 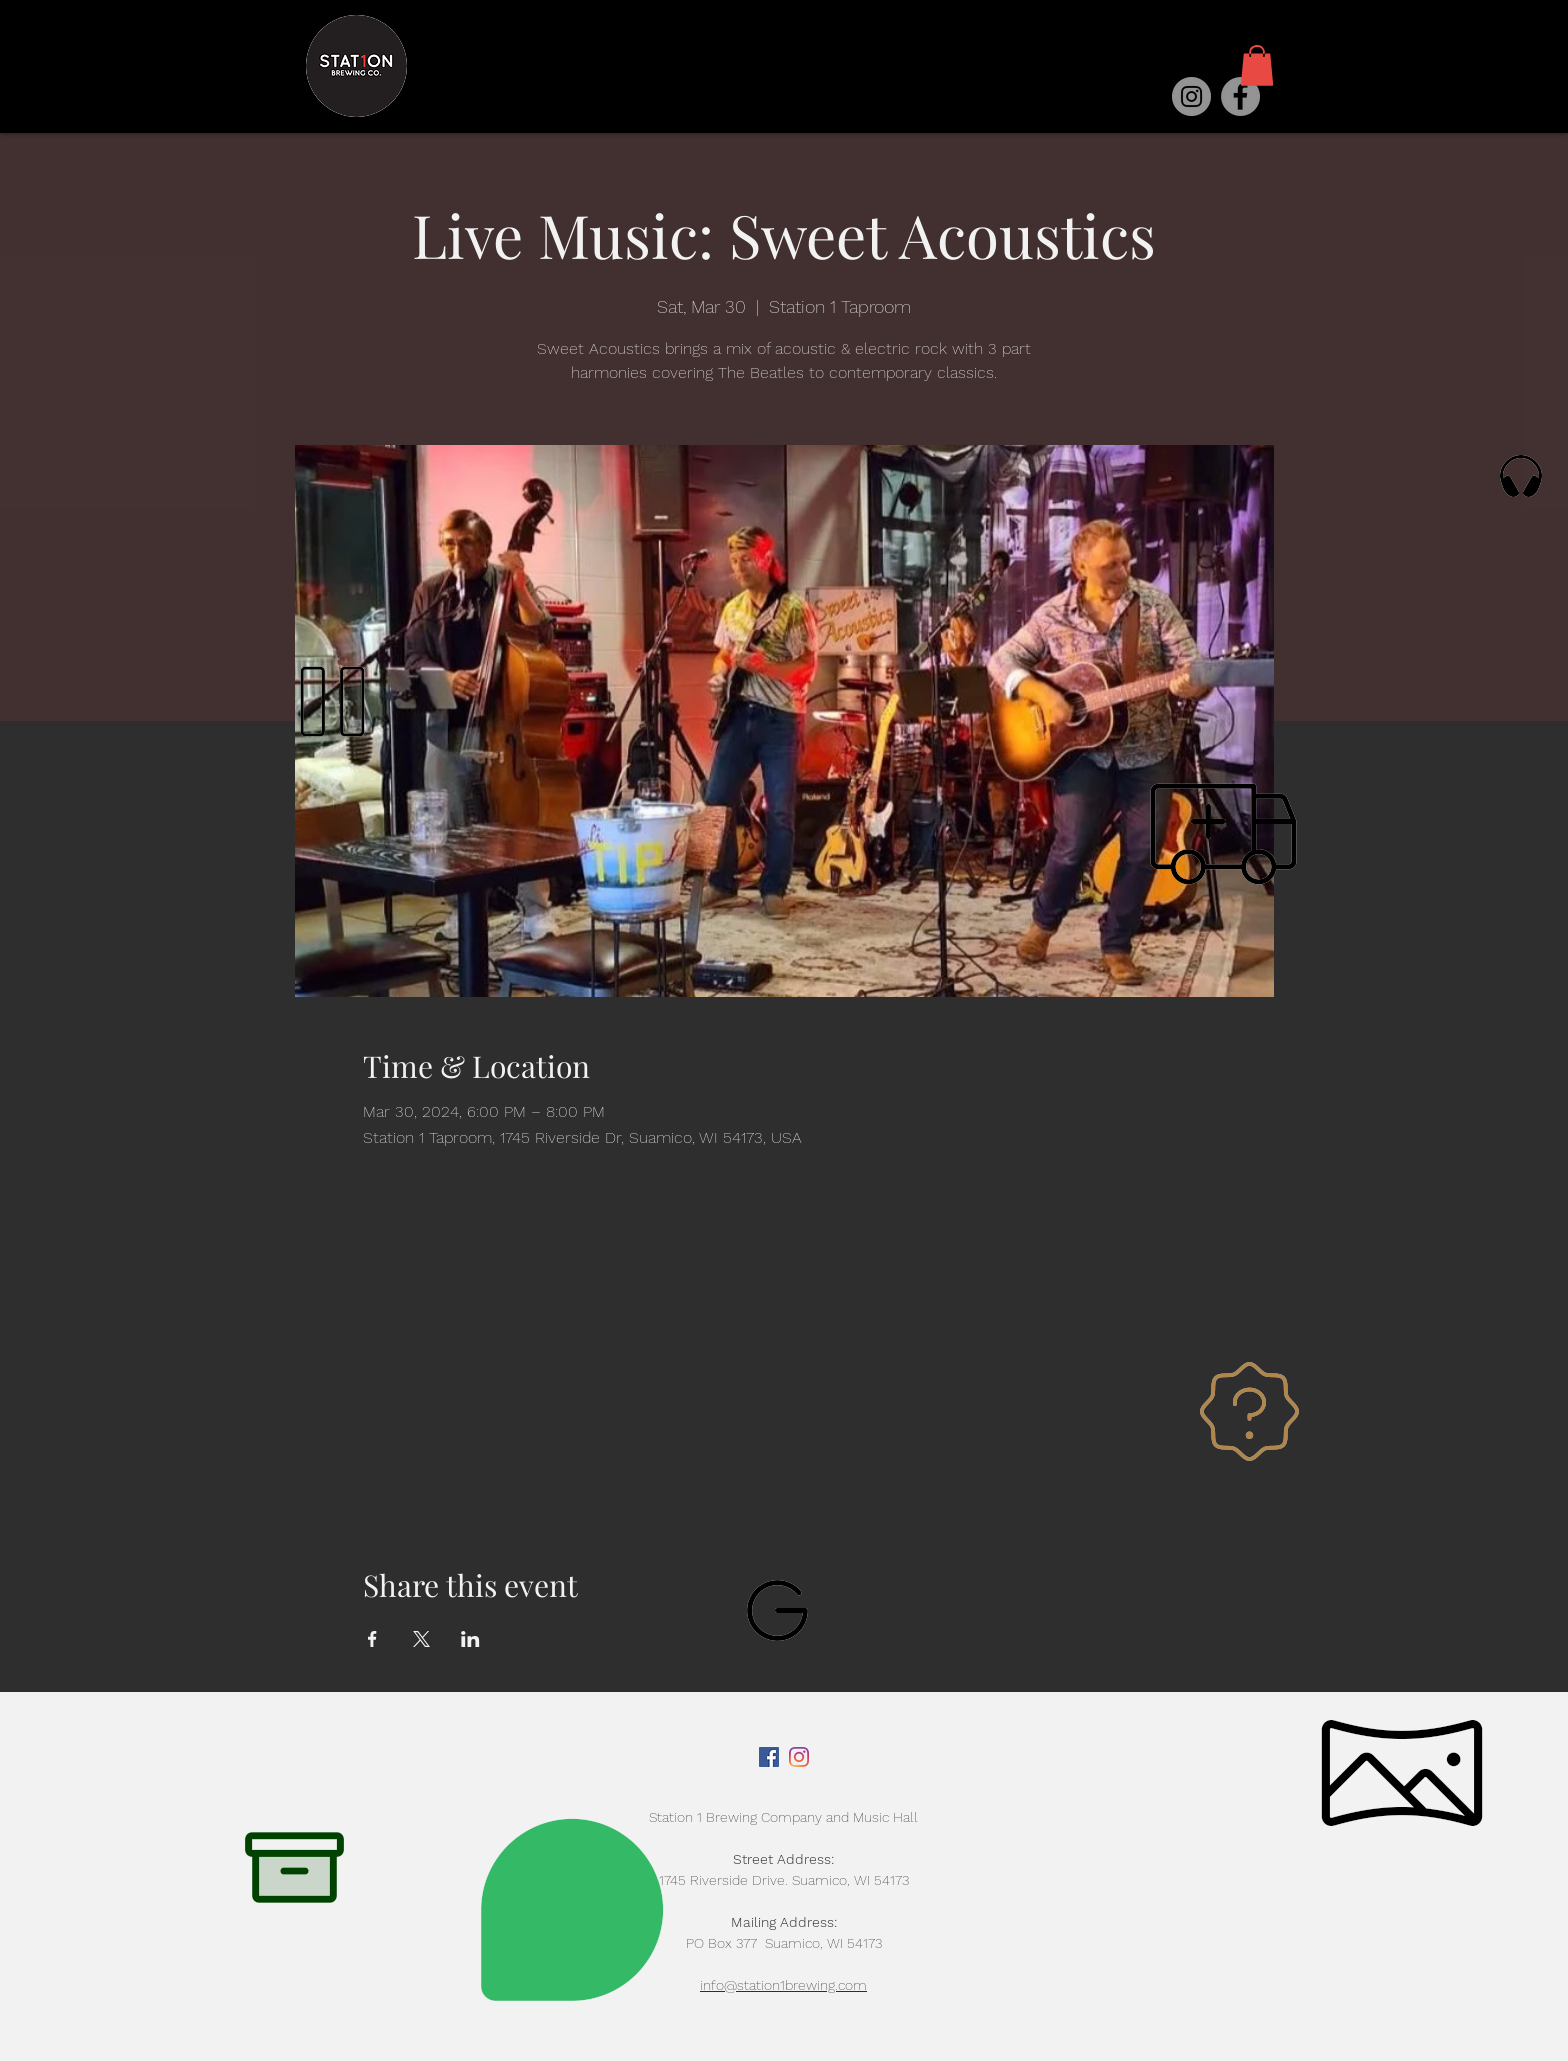 I want to click on sign in with Google, so click(x=777, y=1610).